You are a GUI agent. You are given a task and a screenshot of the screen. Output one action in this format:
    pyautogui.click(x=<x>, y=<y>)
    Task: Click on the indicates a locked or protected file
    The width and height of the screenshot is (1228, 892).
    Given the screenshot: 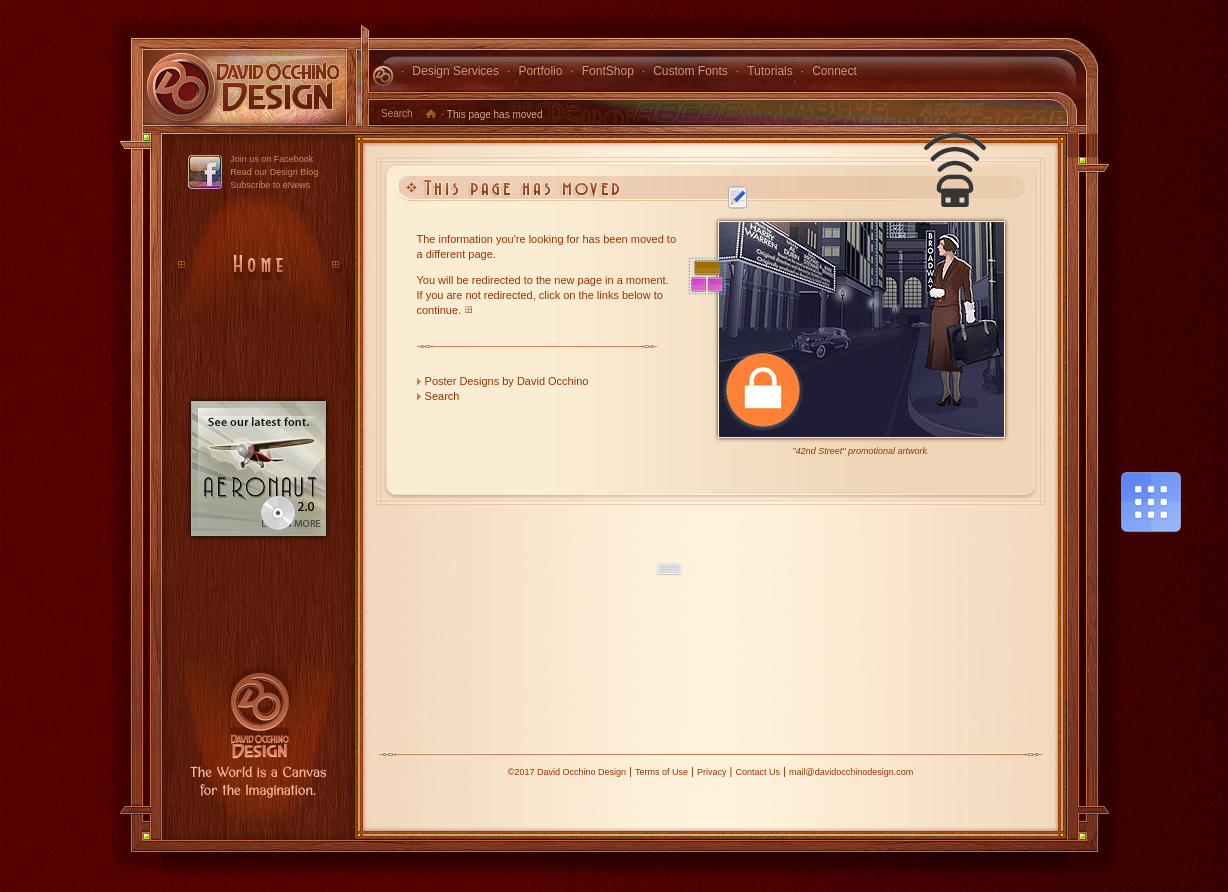 What is the action you would take?
    pyautogui.click(x=763, y=390)
    